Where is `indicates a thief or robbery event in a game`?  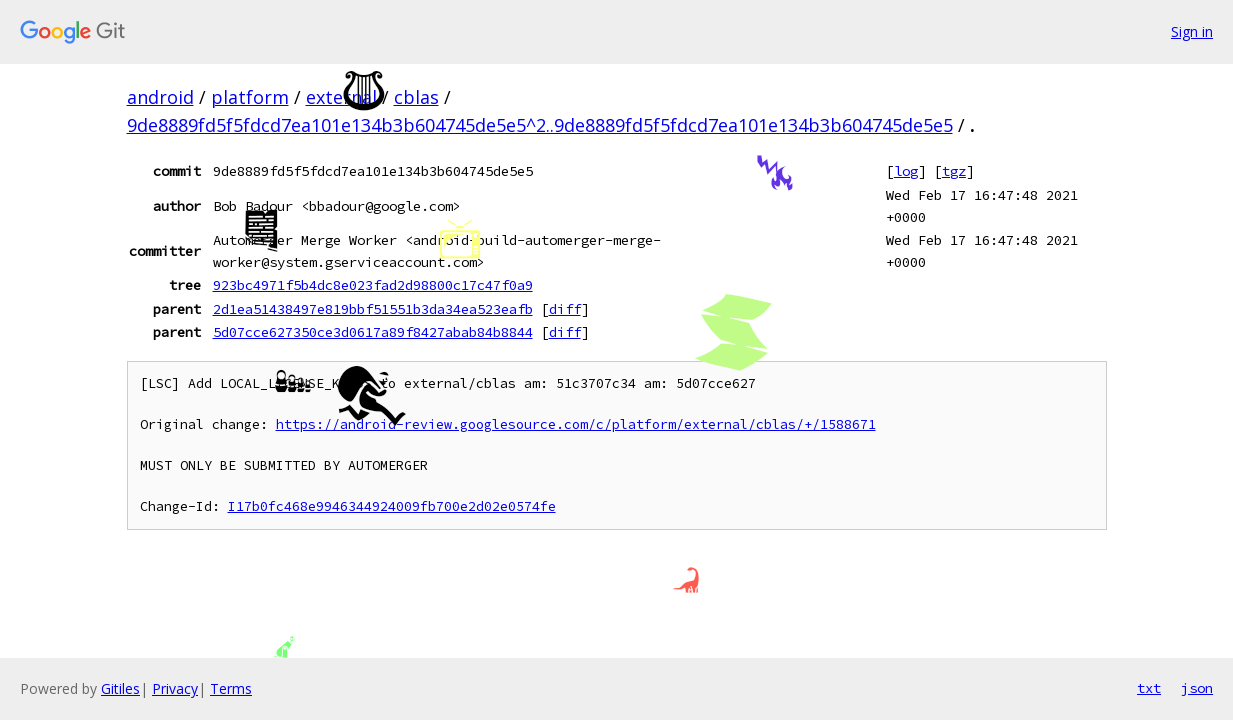 indicates a thief or robbery event in a game is located at coordinates (372, 396).